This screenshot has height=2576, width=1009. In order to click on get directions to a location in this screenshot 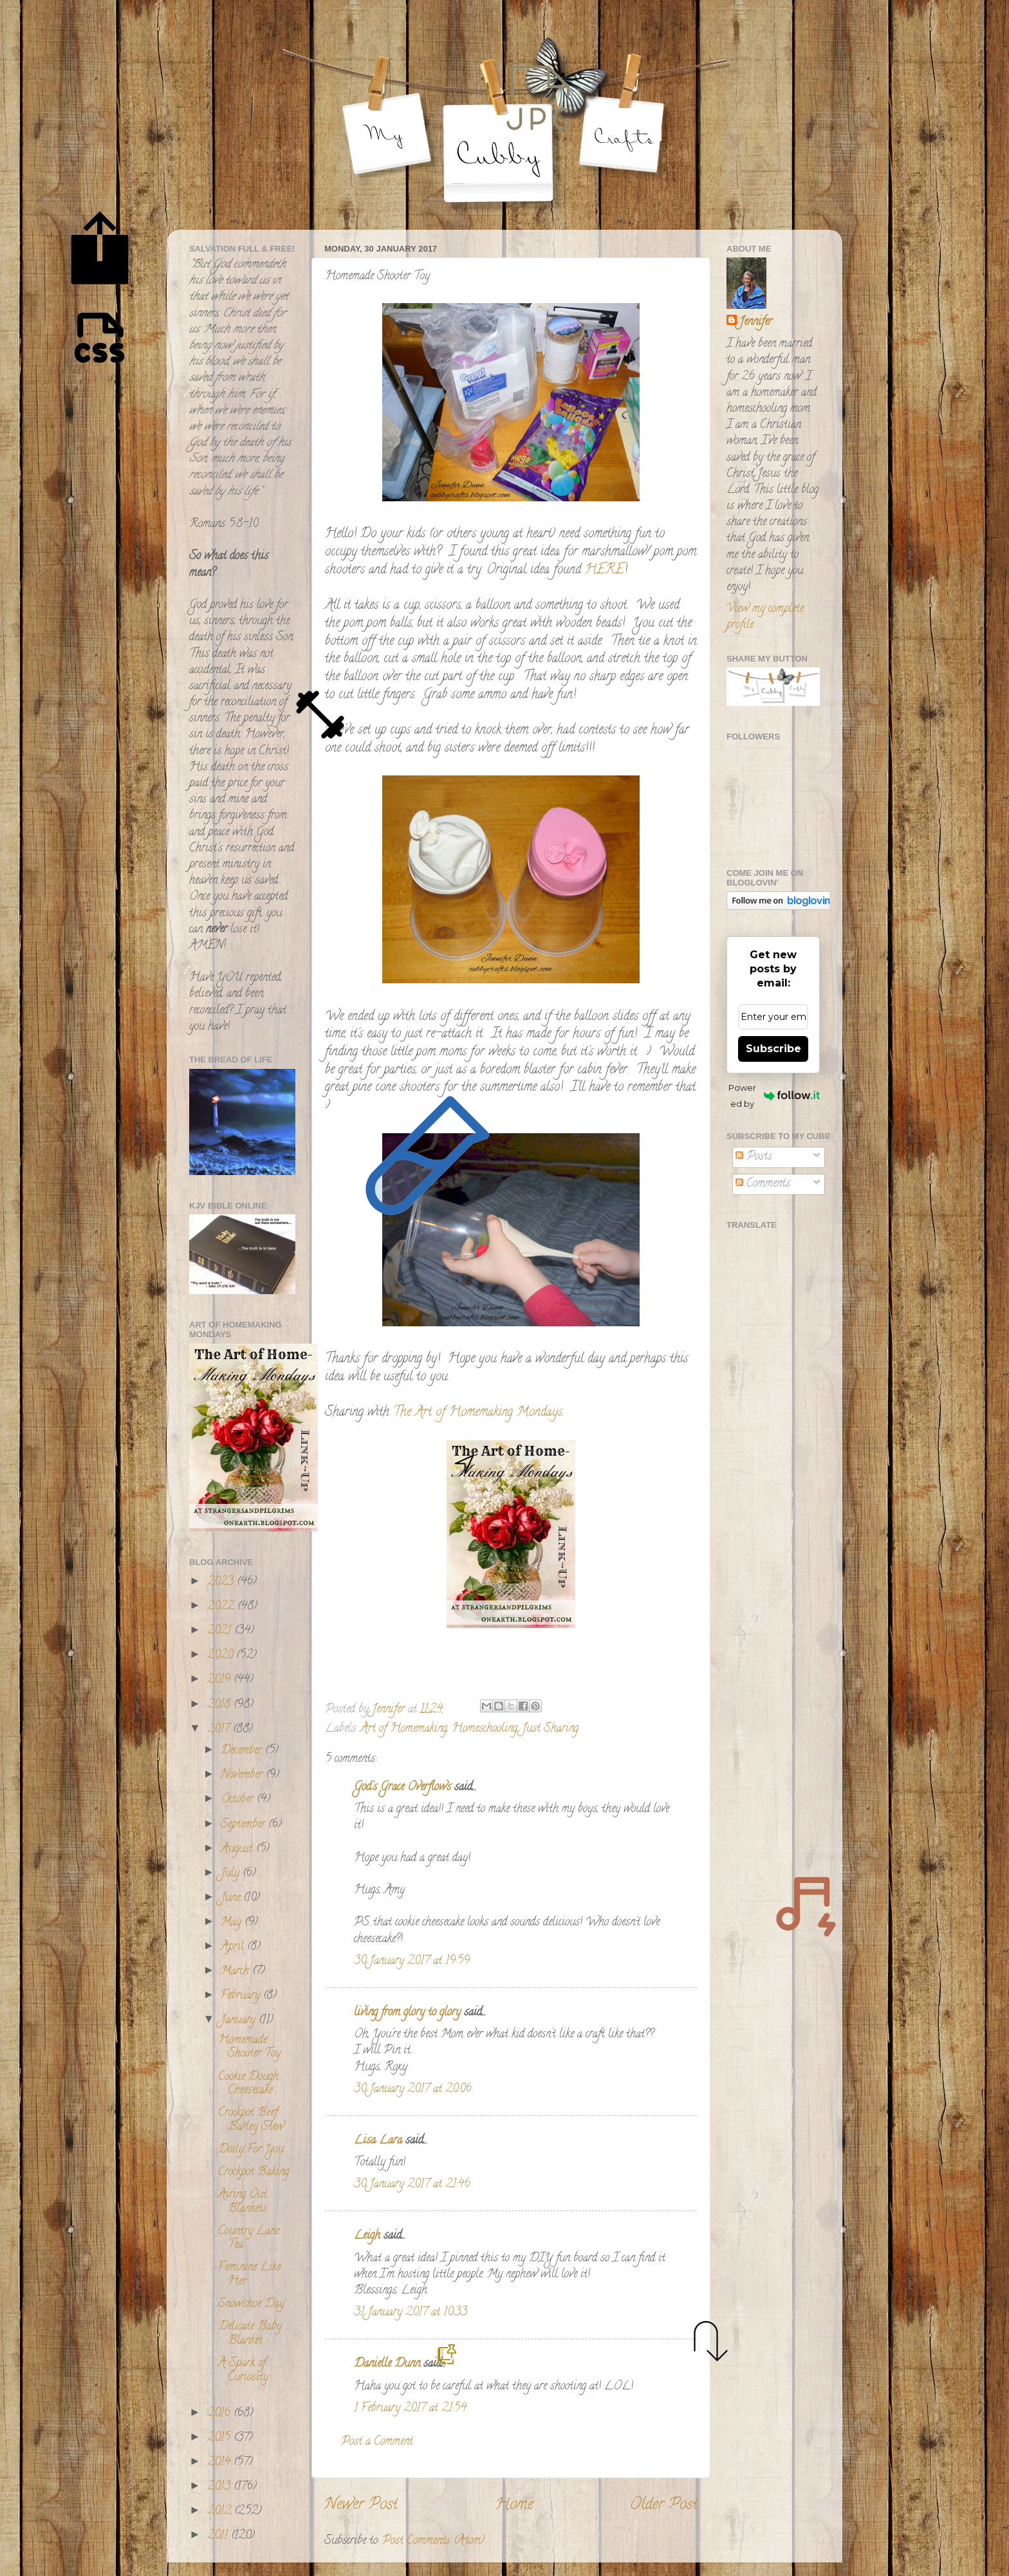, I will do `click(464, 1464)`.